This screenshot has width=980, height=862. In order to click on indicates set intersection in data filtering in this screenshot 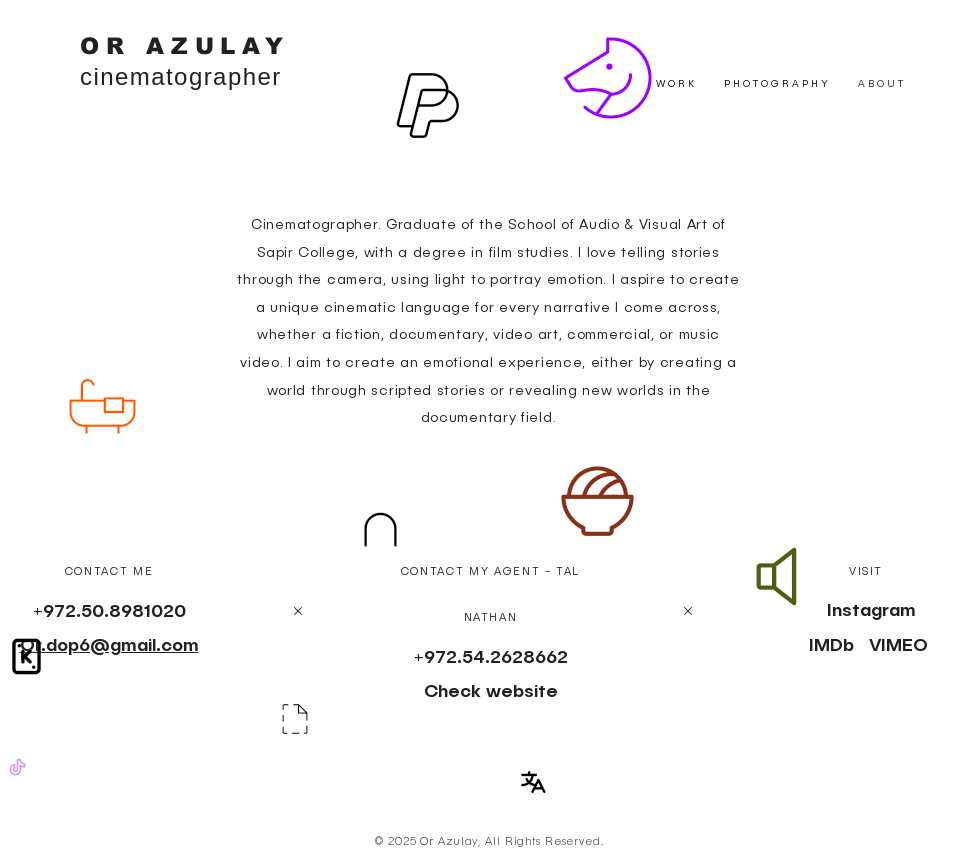, I will do `click(380, 530)`.